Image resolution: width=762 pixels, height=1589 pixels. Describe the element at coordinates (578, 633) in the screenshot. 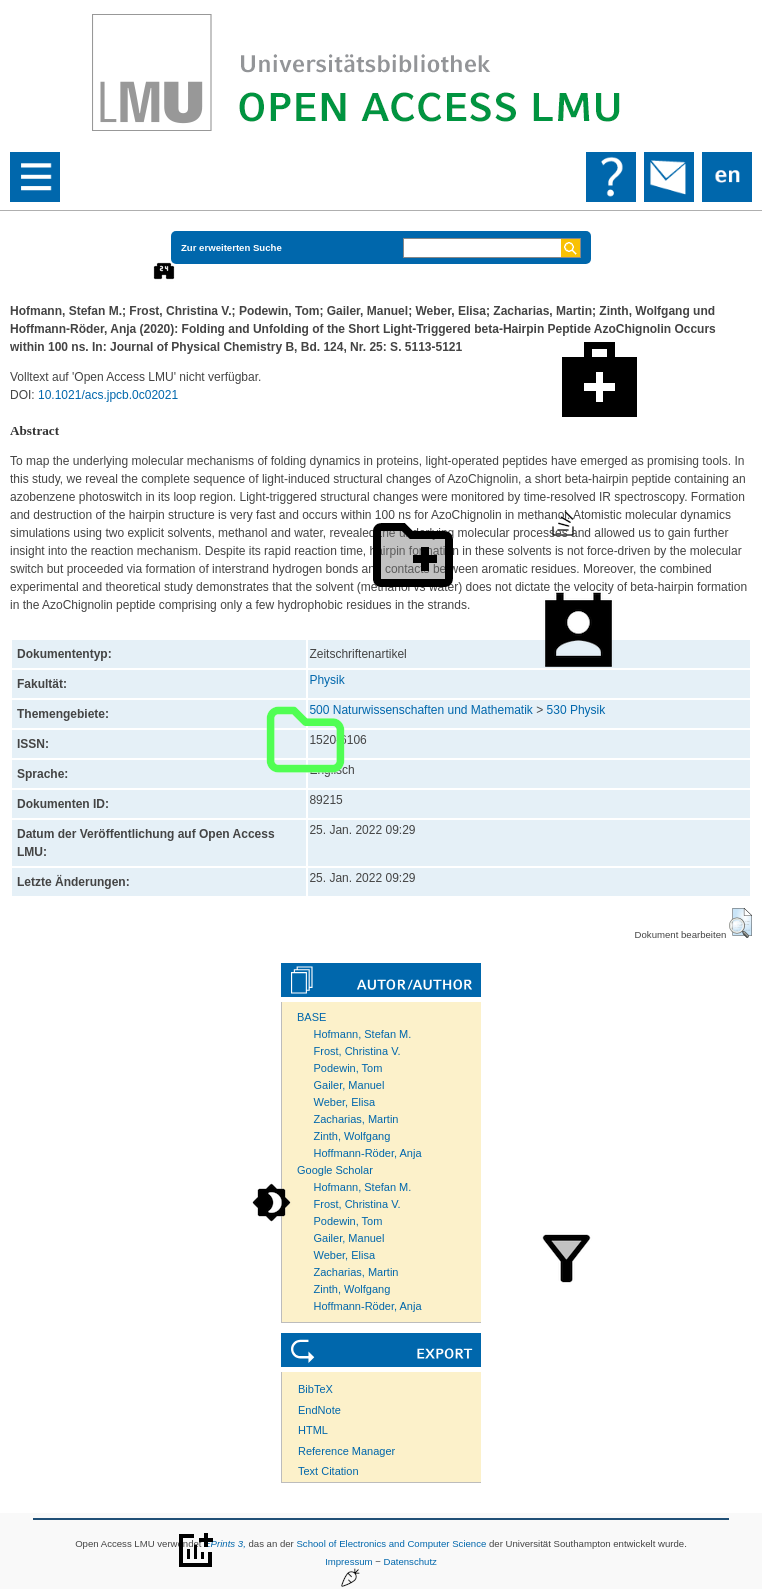

I see `view contact's calendar or schedule` at that location.